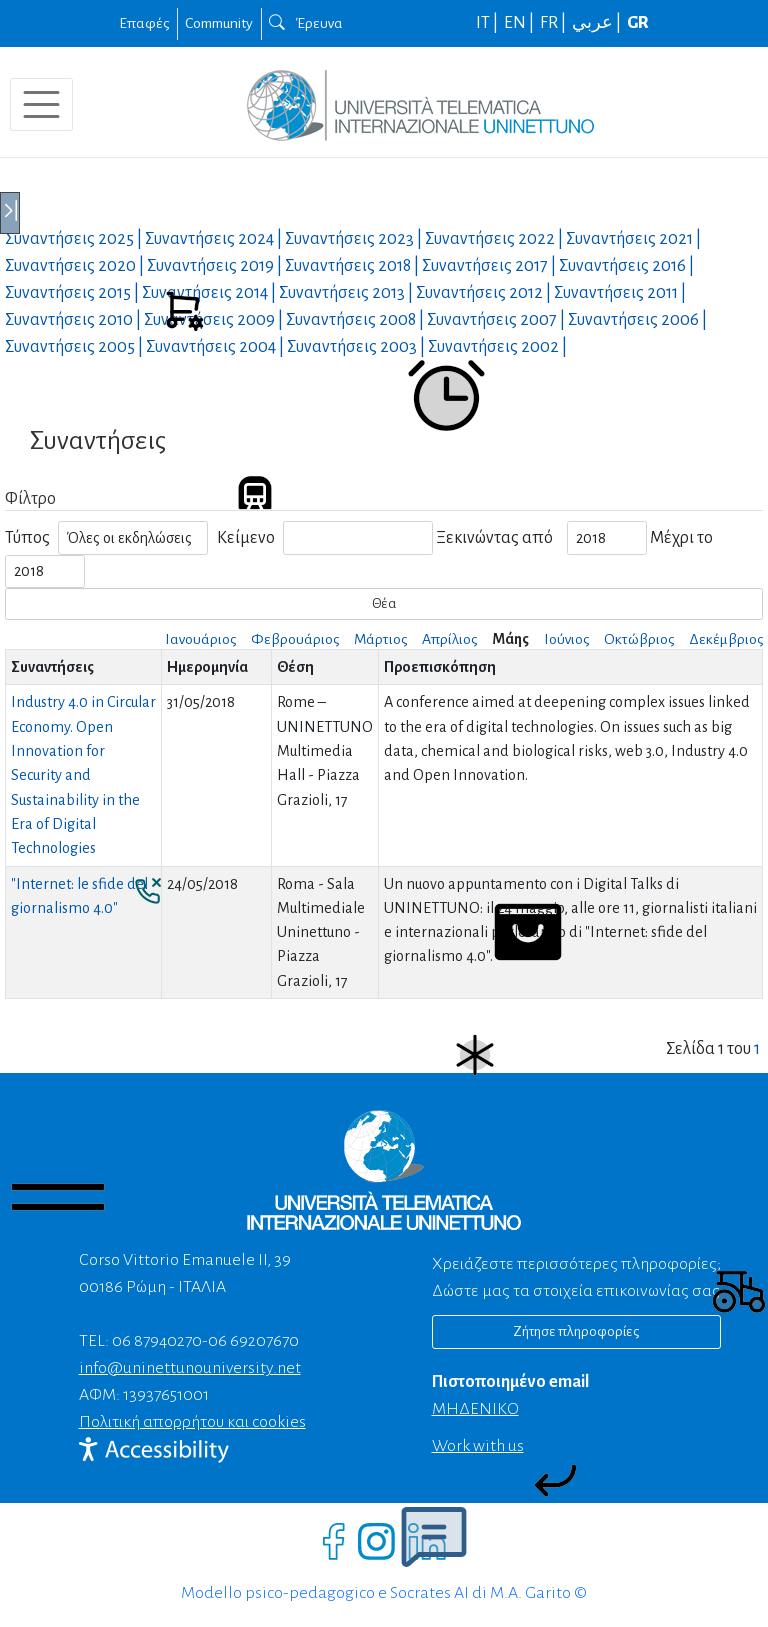  Describe the element at coordinates (738, 1291) in the screenshot. I see `access farming or agricultural features` at that location.